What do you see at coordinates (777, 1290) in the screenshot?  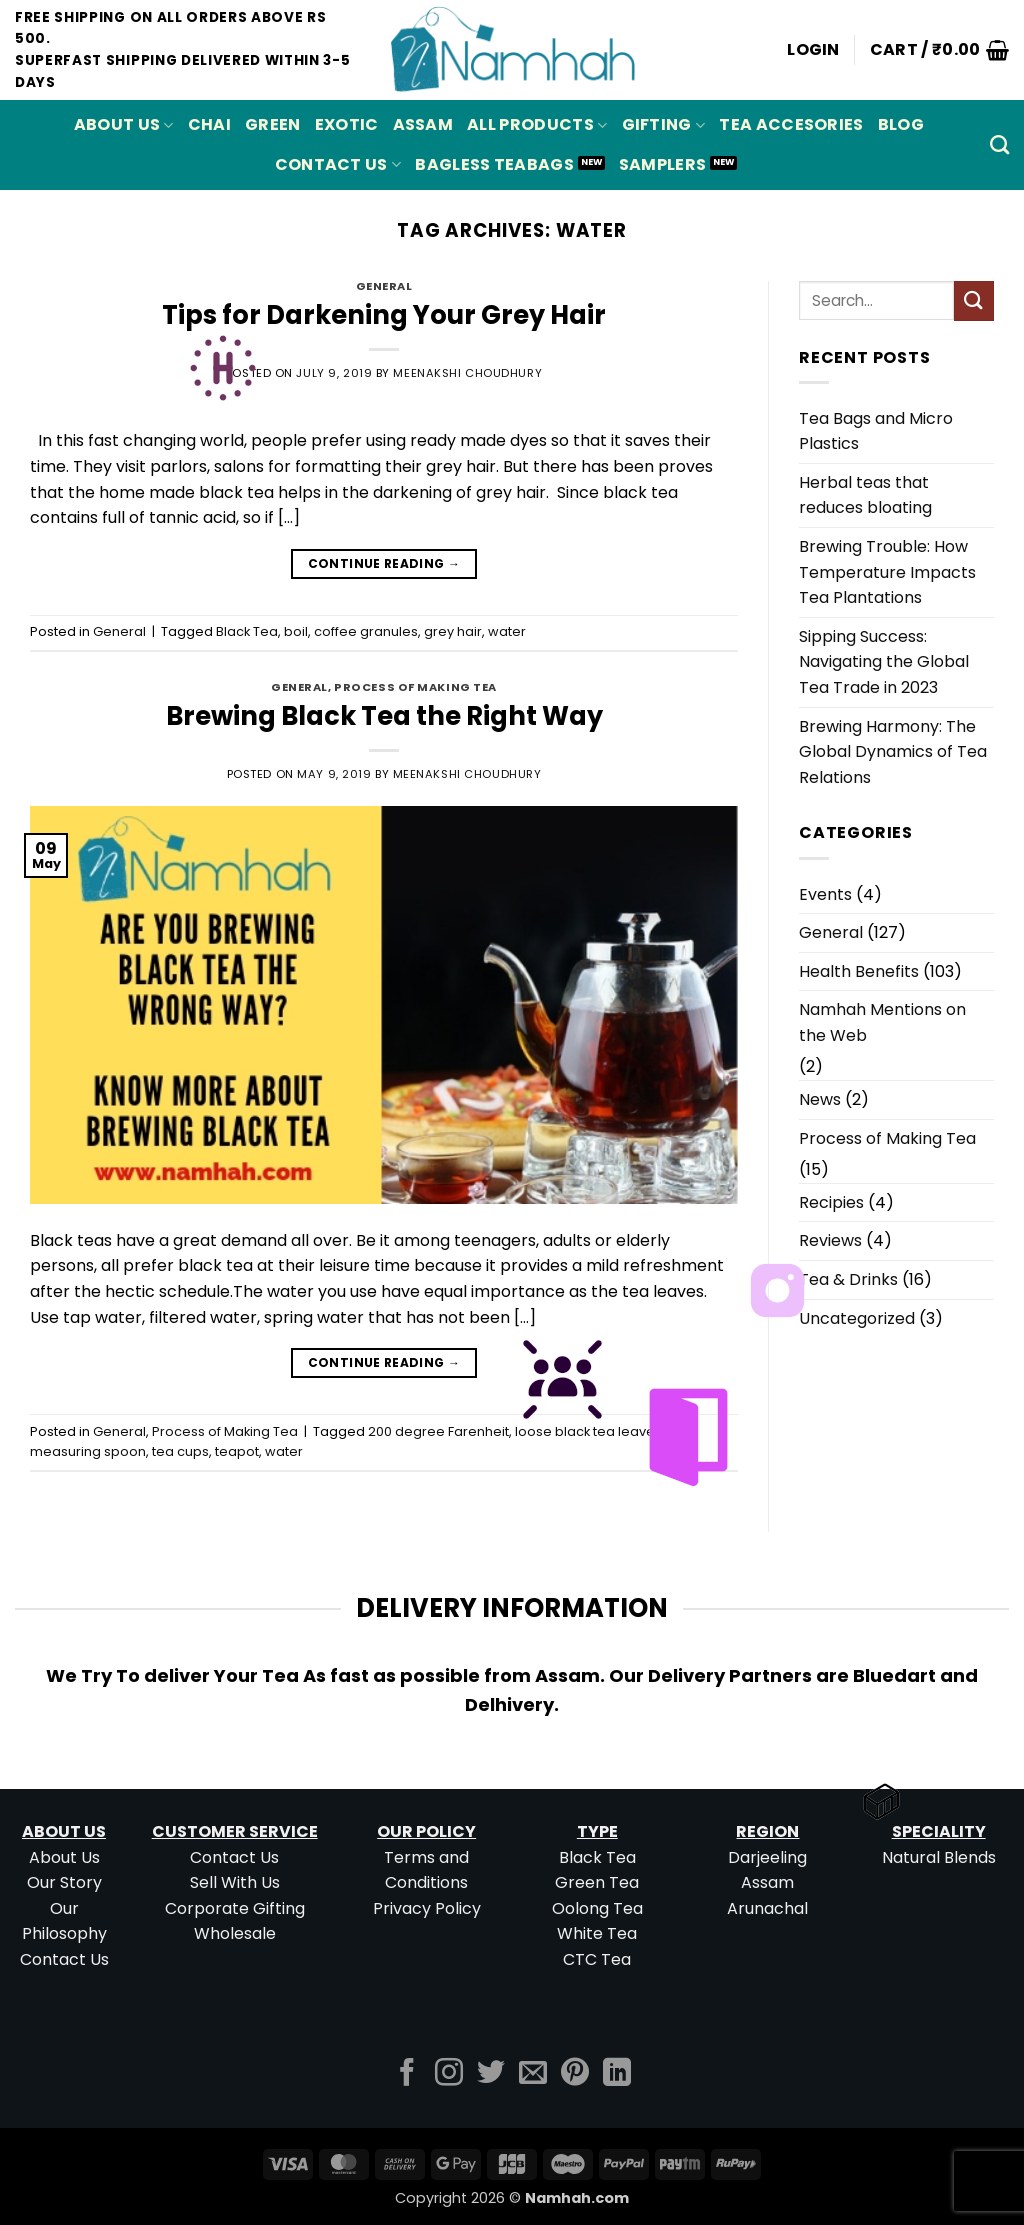 I see `open instagram app` at bounding box center [777, 1290].